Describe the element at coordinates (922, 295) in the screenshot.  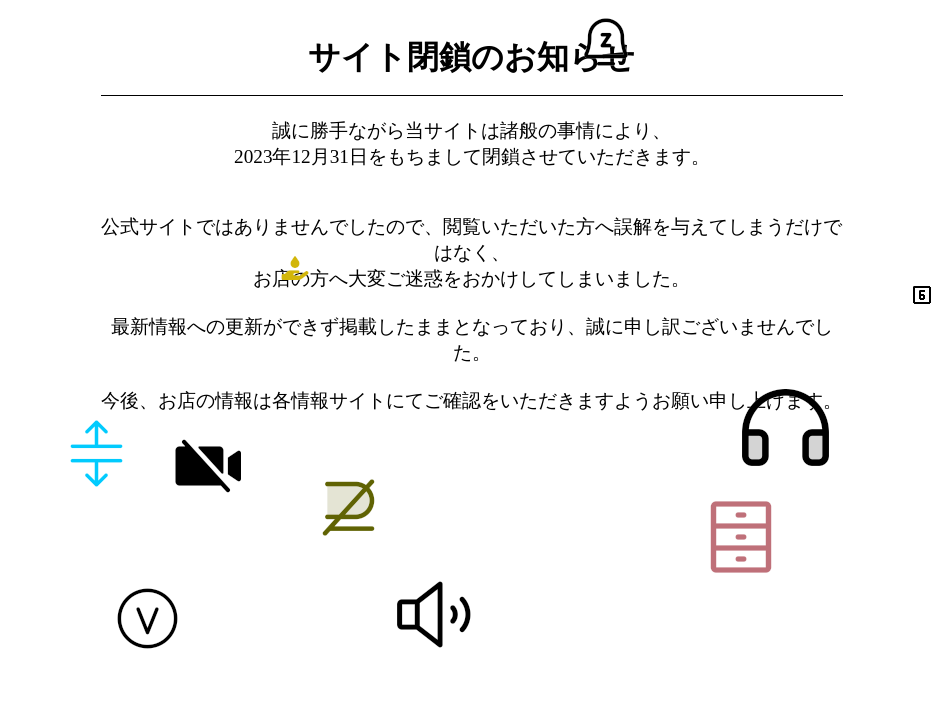
I see `select filter or preset number 6` at that location.